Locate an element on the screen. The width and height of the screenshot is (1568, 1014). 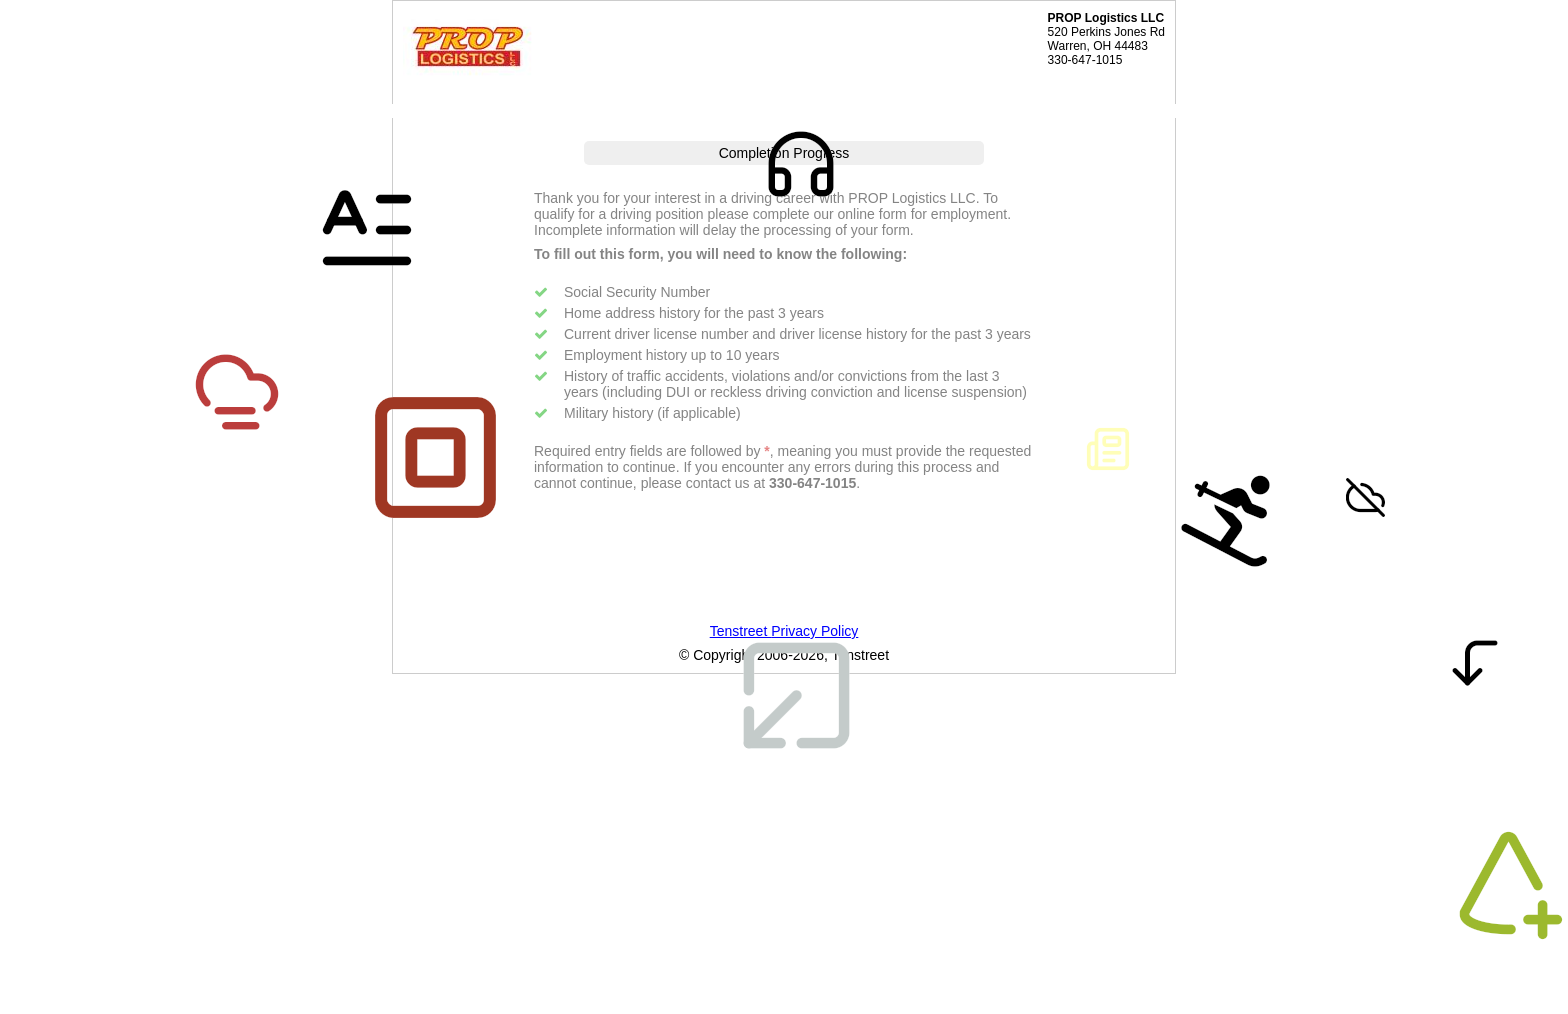
go back and down in navigation is located at coordinates (1475, 663).